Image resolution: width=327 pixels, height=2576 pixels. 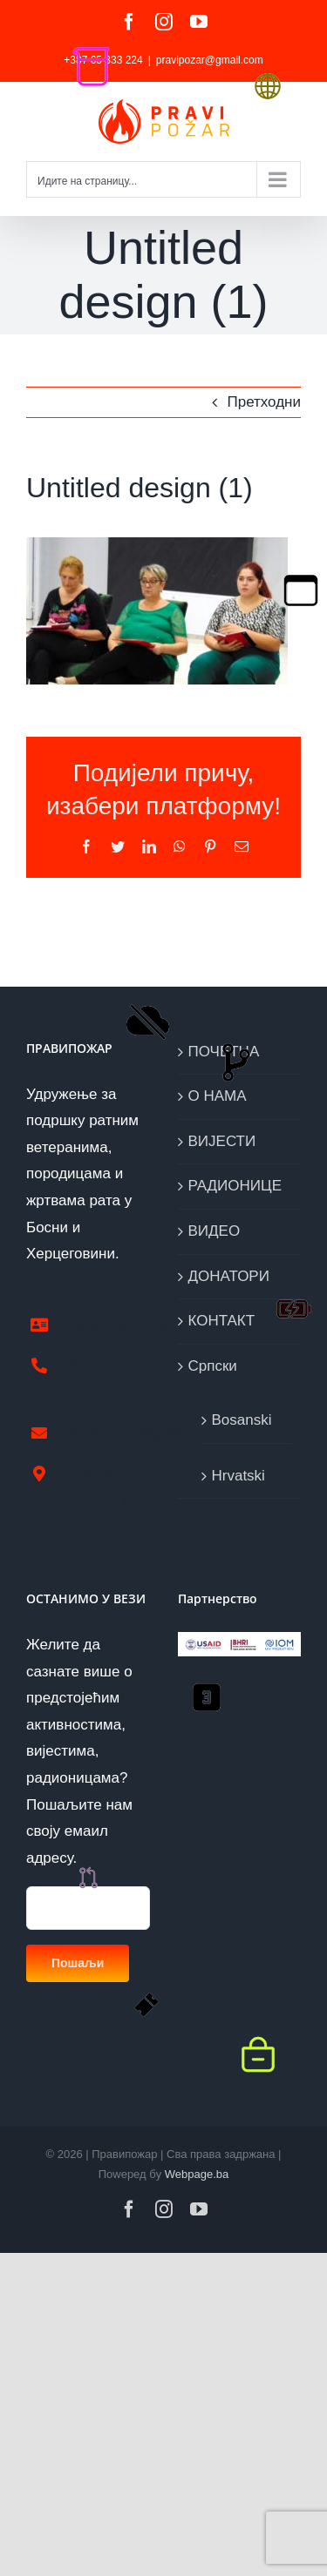 I want to click on create a new pull request, so click(x=88, y=1878).